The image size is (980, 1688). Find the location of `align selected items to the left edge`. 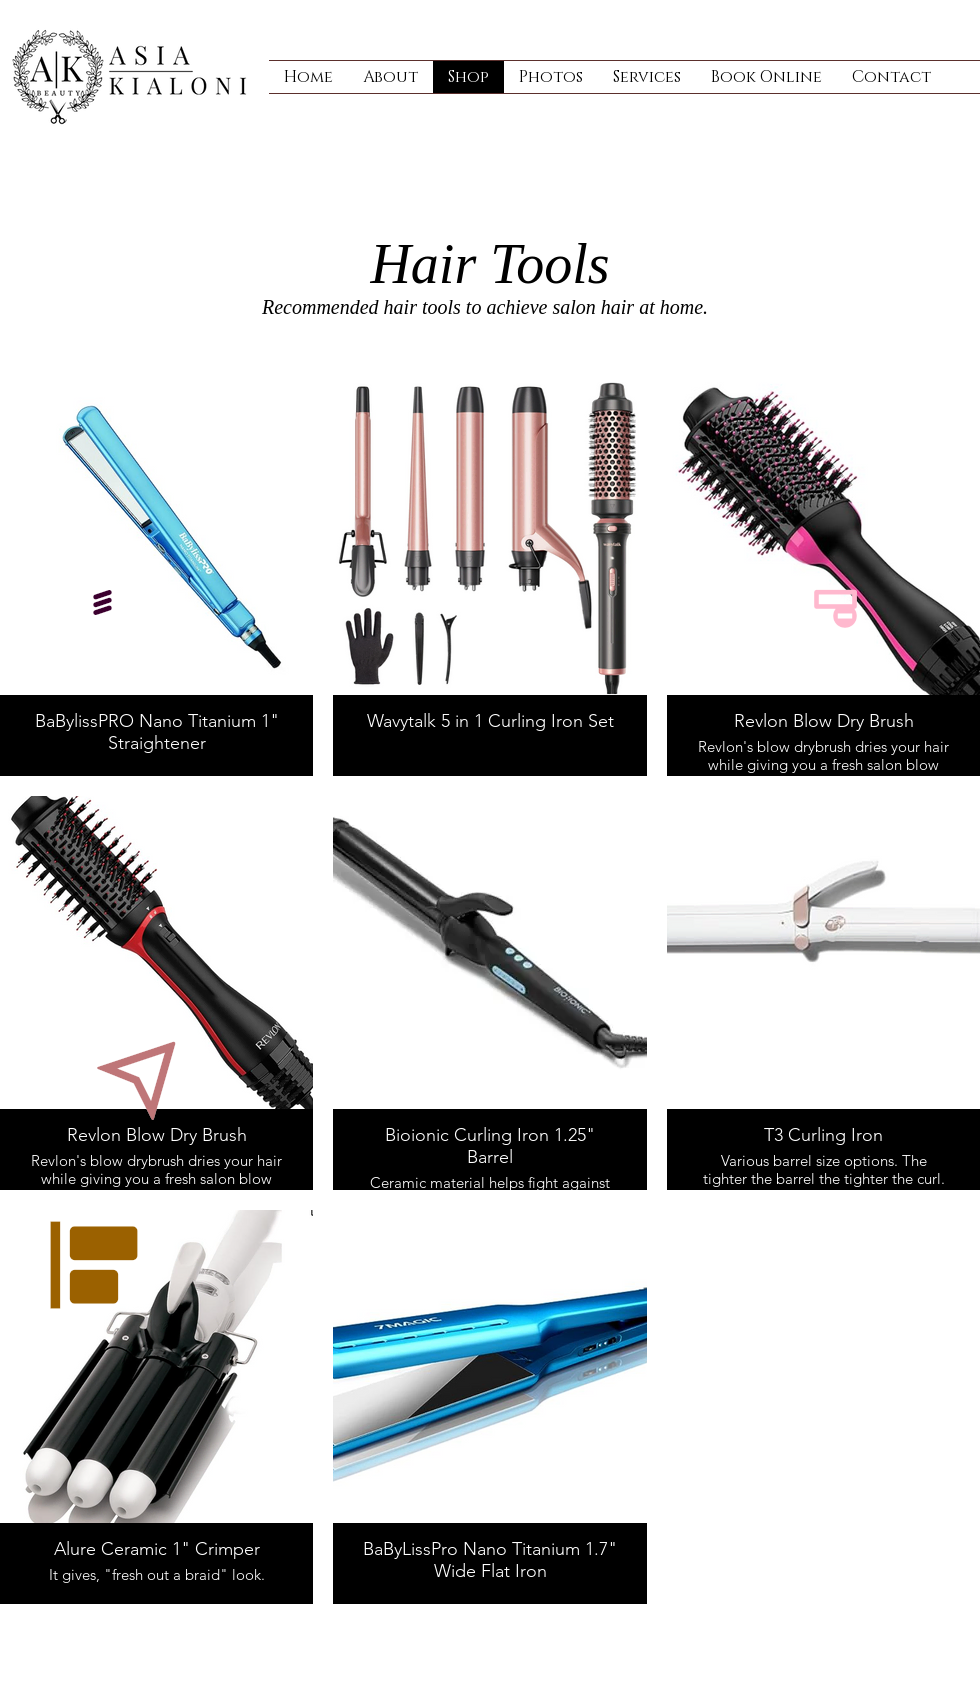

align selected items to the left edge is located at coordinates (94, 1265).